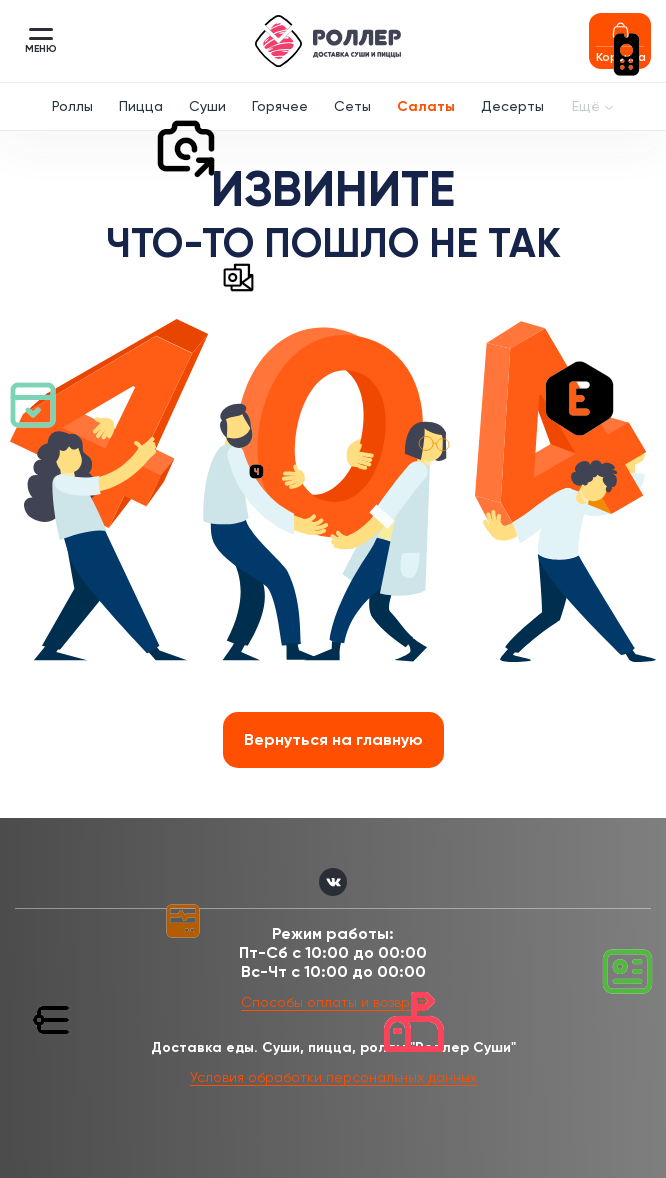 The height and width of the screenshot is (1178, 666). Describe the element at coordinates (183, 921) in the screenshot. I see `view heart rate or vital signs monitor` at that location.